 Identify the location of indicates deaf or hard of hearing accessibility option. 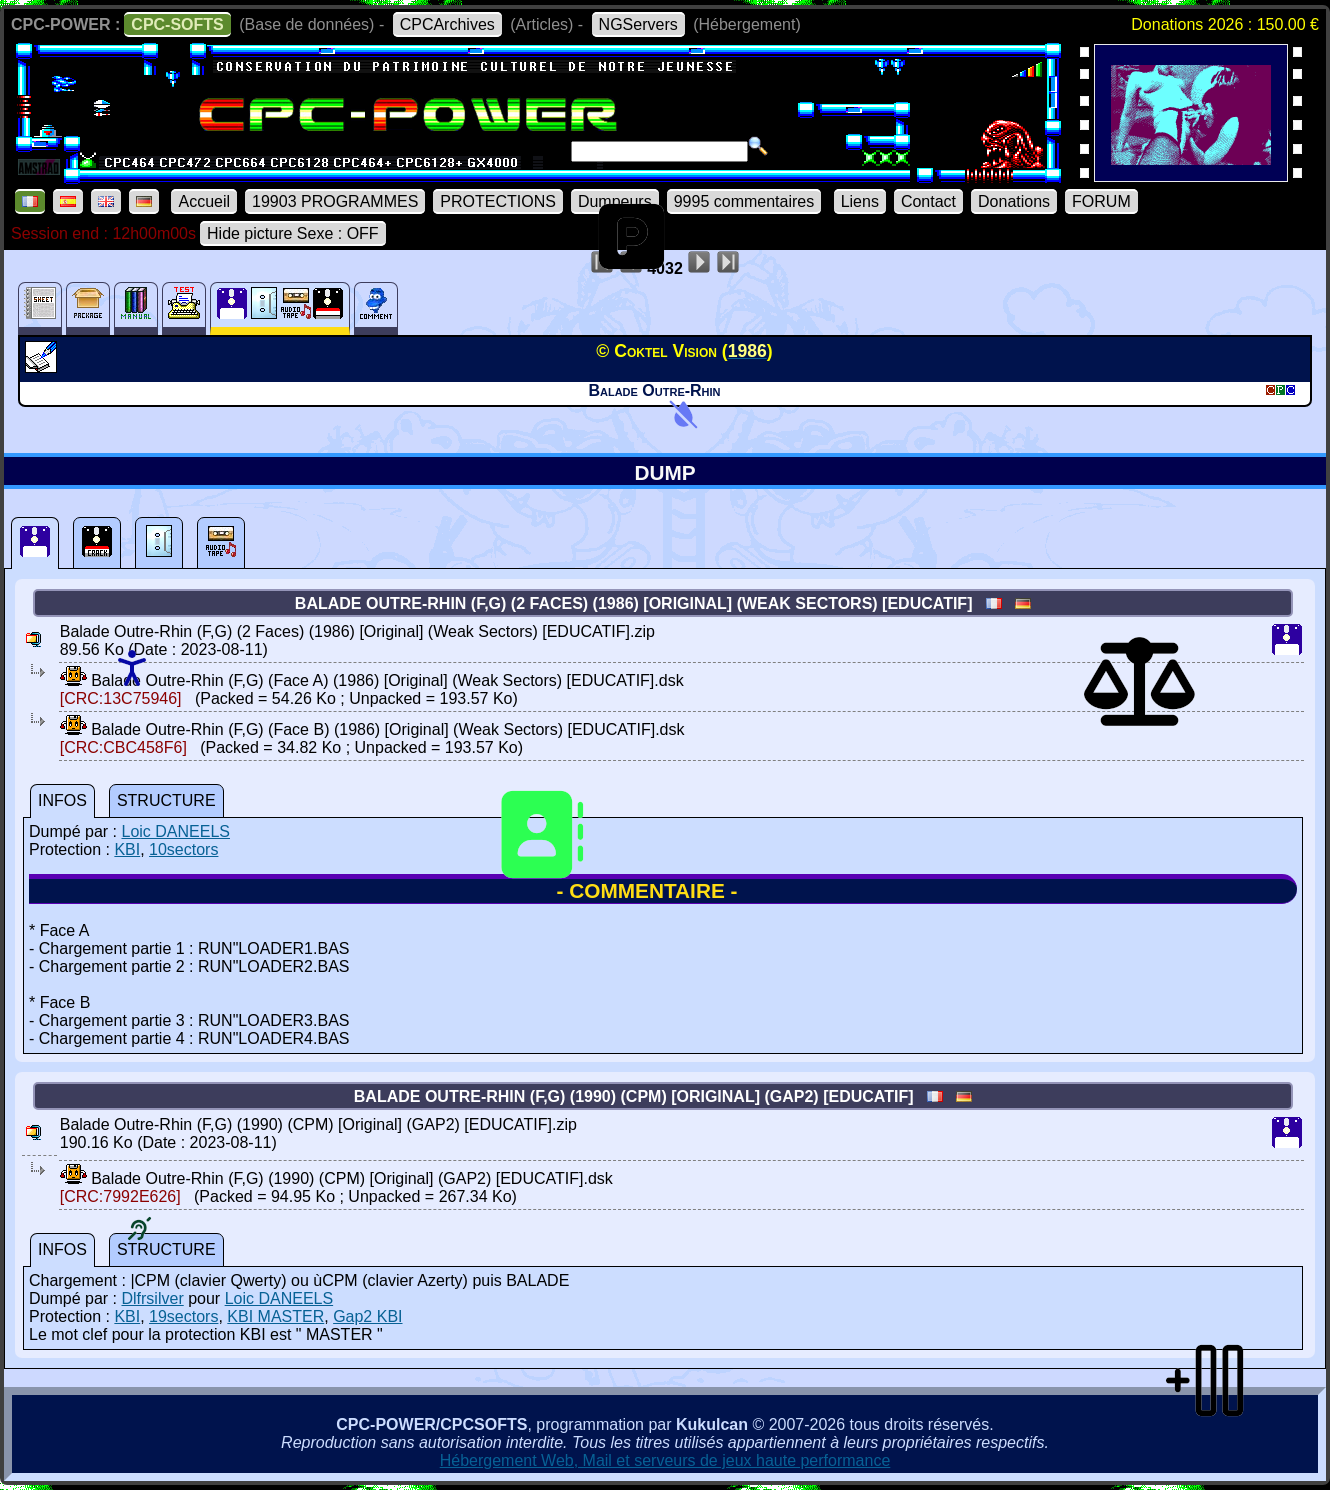
(139, 1228).